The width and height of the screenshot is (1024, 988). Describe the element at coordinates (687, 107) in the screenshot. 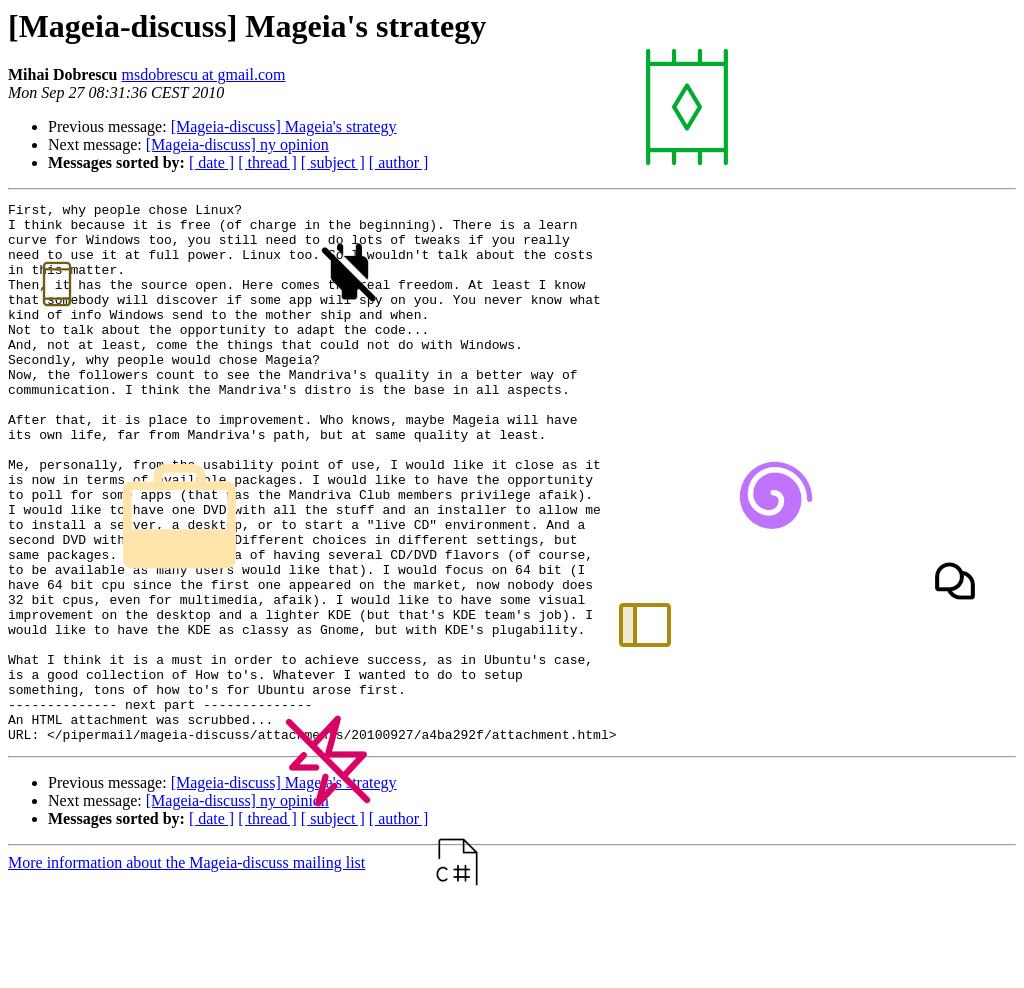

I see `browse or select rugs in a home decor app` at that location.